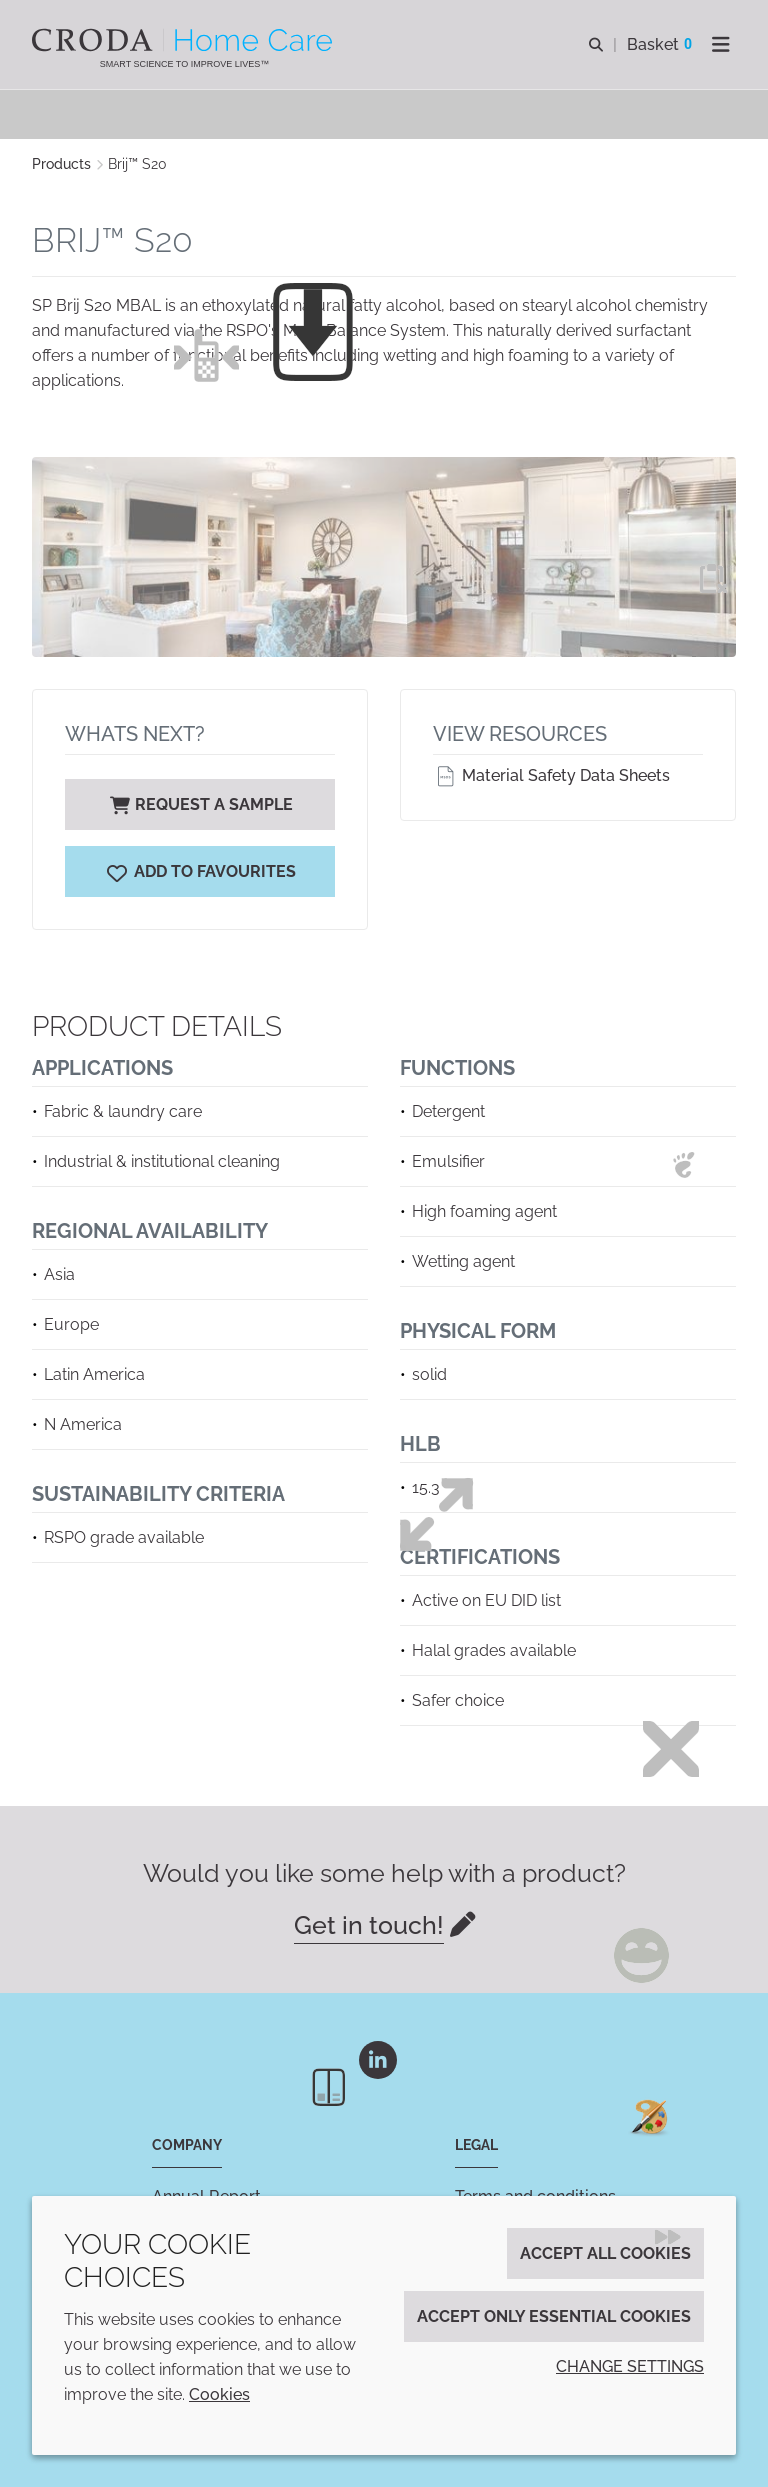 This screenshot has width=768, height=2487. I want to click on download a file or application, so click(316, 332).